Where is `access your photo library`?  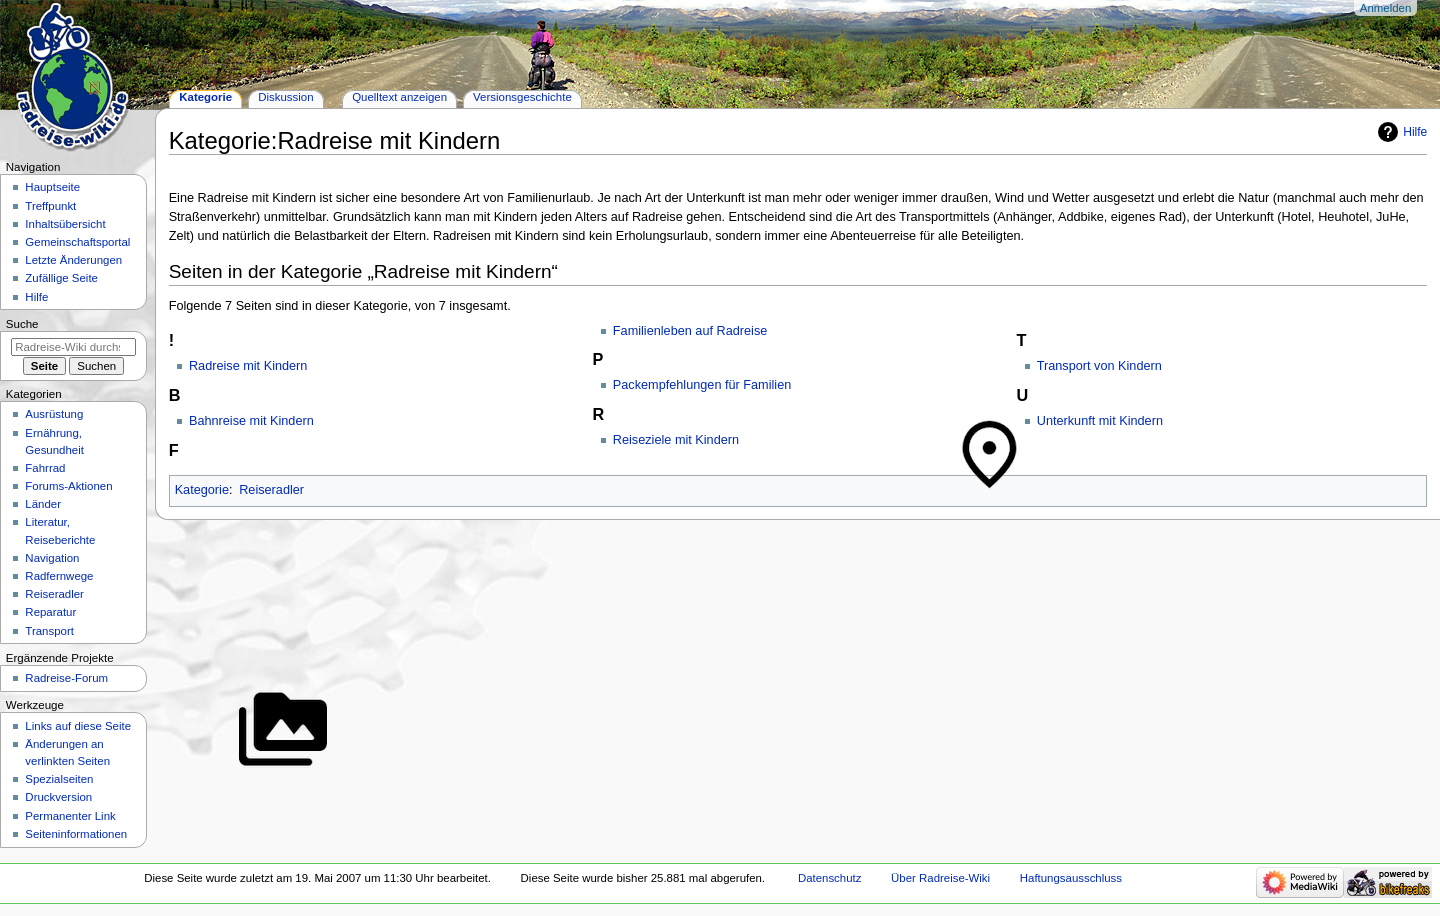
access your photo library is located at coordinates (283, 729).